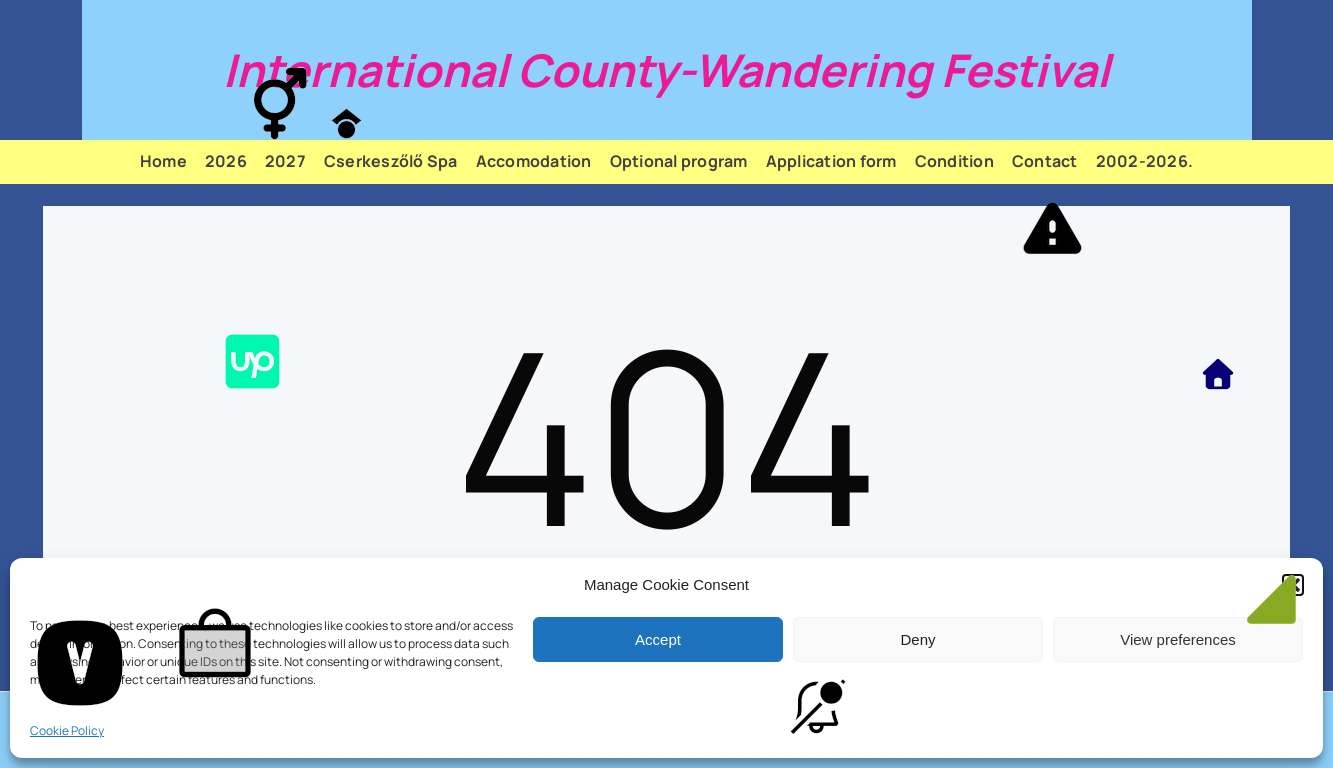 The image size is (1333, 768). What do you see at coordinates (252, 361) in the screenshot?
I see `link to upwork freelancer profile` at bounding box center [252, 361].